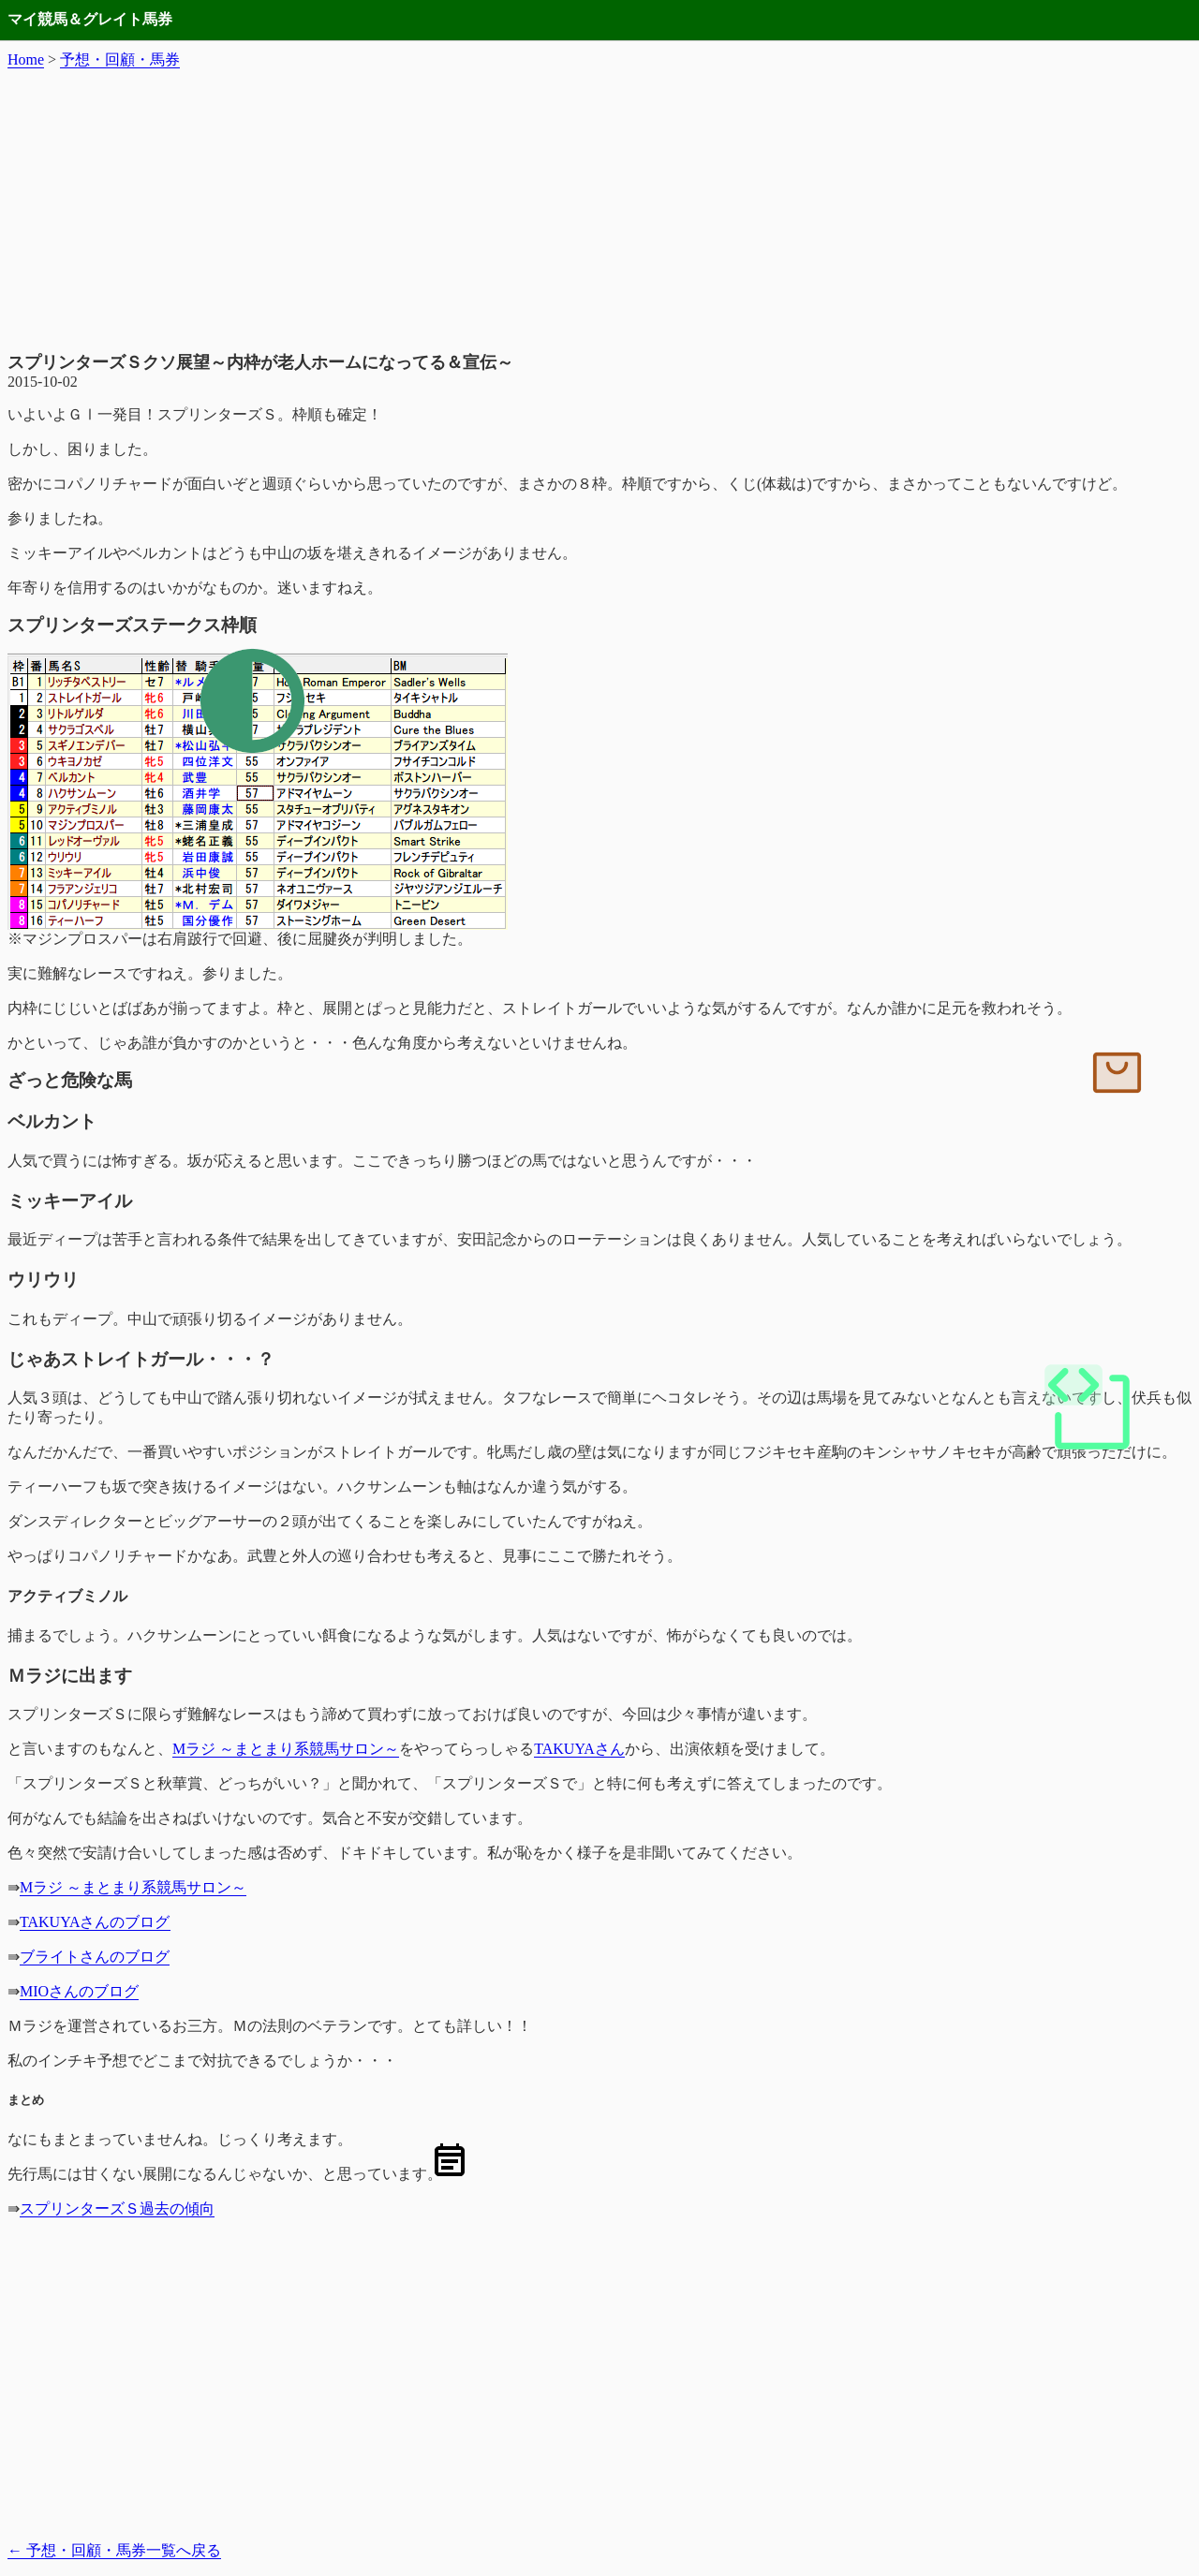 Image resolution: width=1199 pixels, height=2576 pixels. Describe the element at coordinates (252, 700) in the screenshot. I see `toggle between light and dark mode` at that location.